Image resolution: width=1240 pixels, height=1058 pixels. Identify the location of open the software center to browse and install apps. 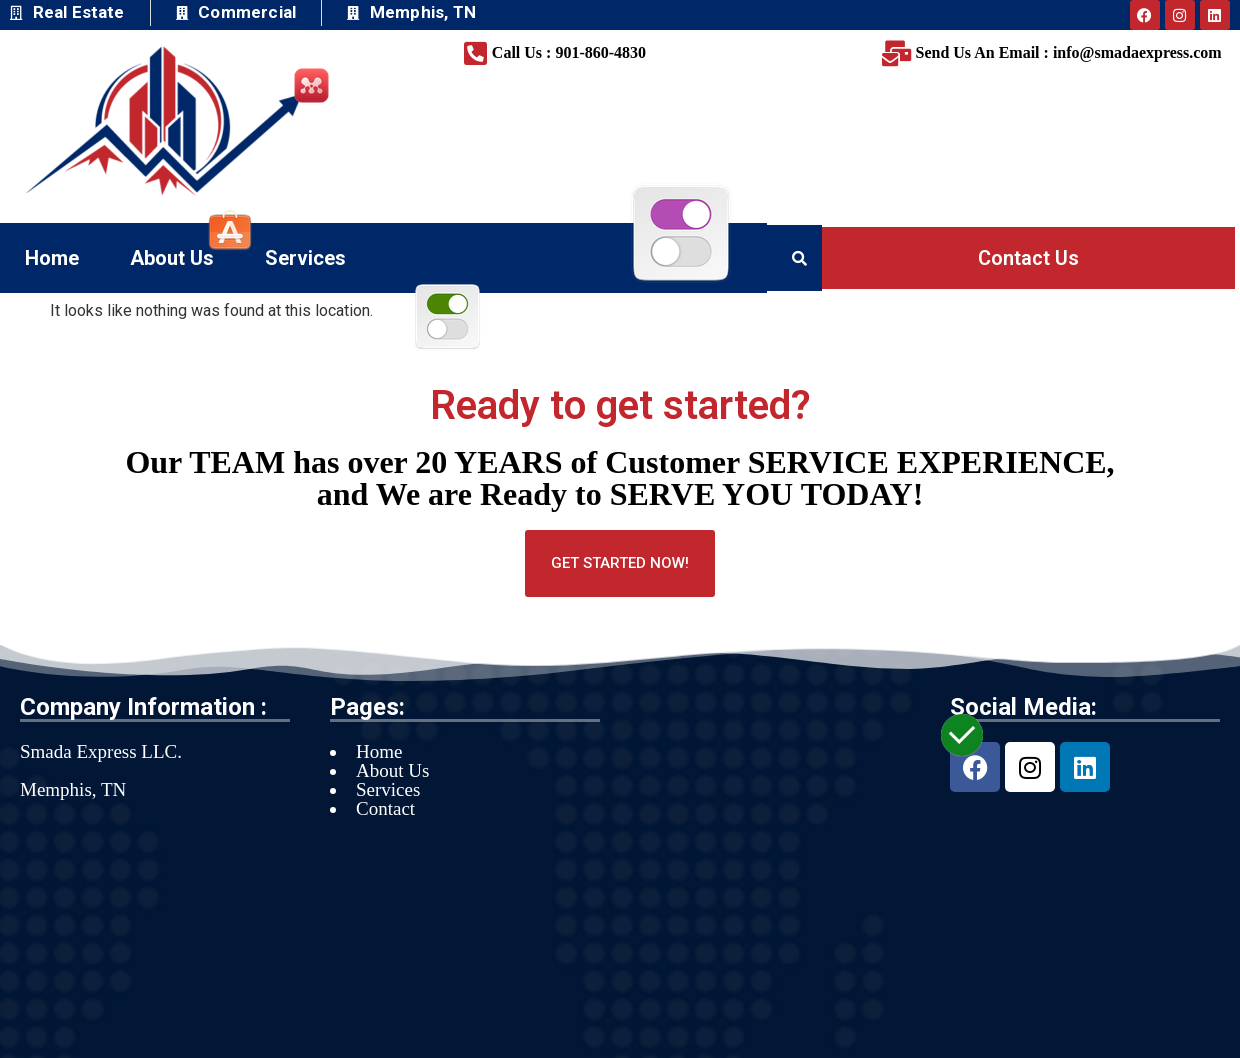
(230, 232).